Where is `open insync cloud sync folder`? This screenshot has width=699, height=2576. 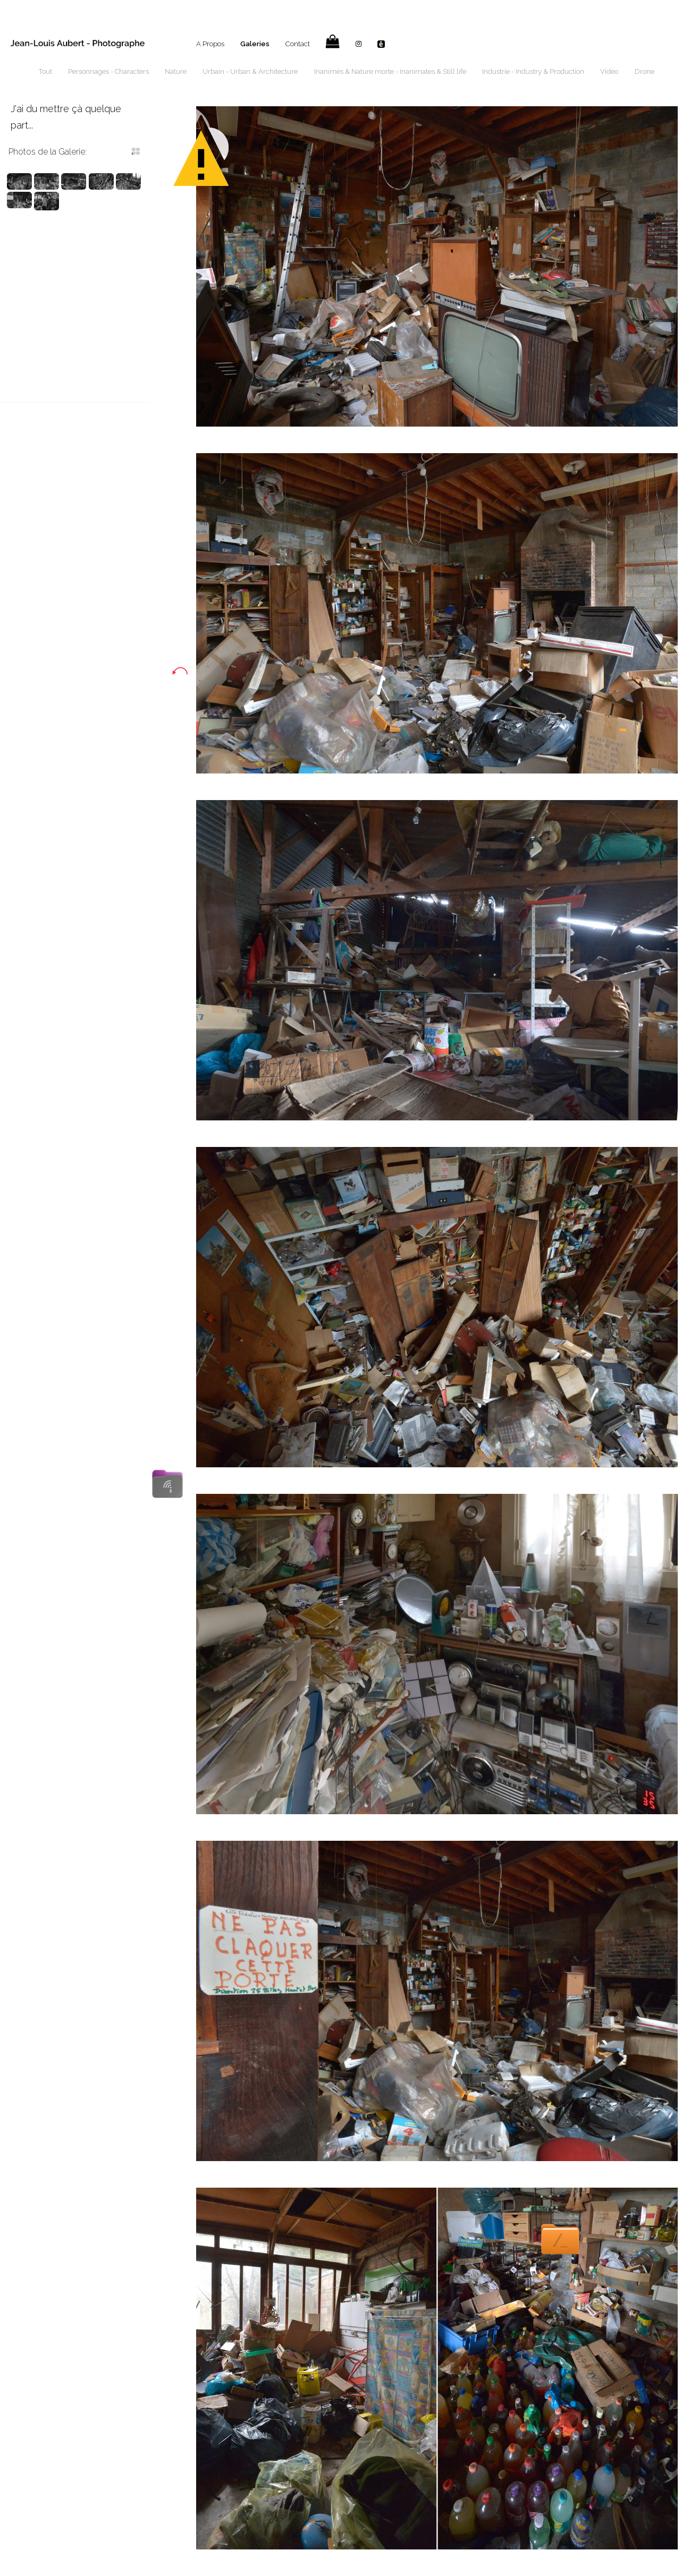 open insync cloud sync folder is located at coordinates (167, 1484).